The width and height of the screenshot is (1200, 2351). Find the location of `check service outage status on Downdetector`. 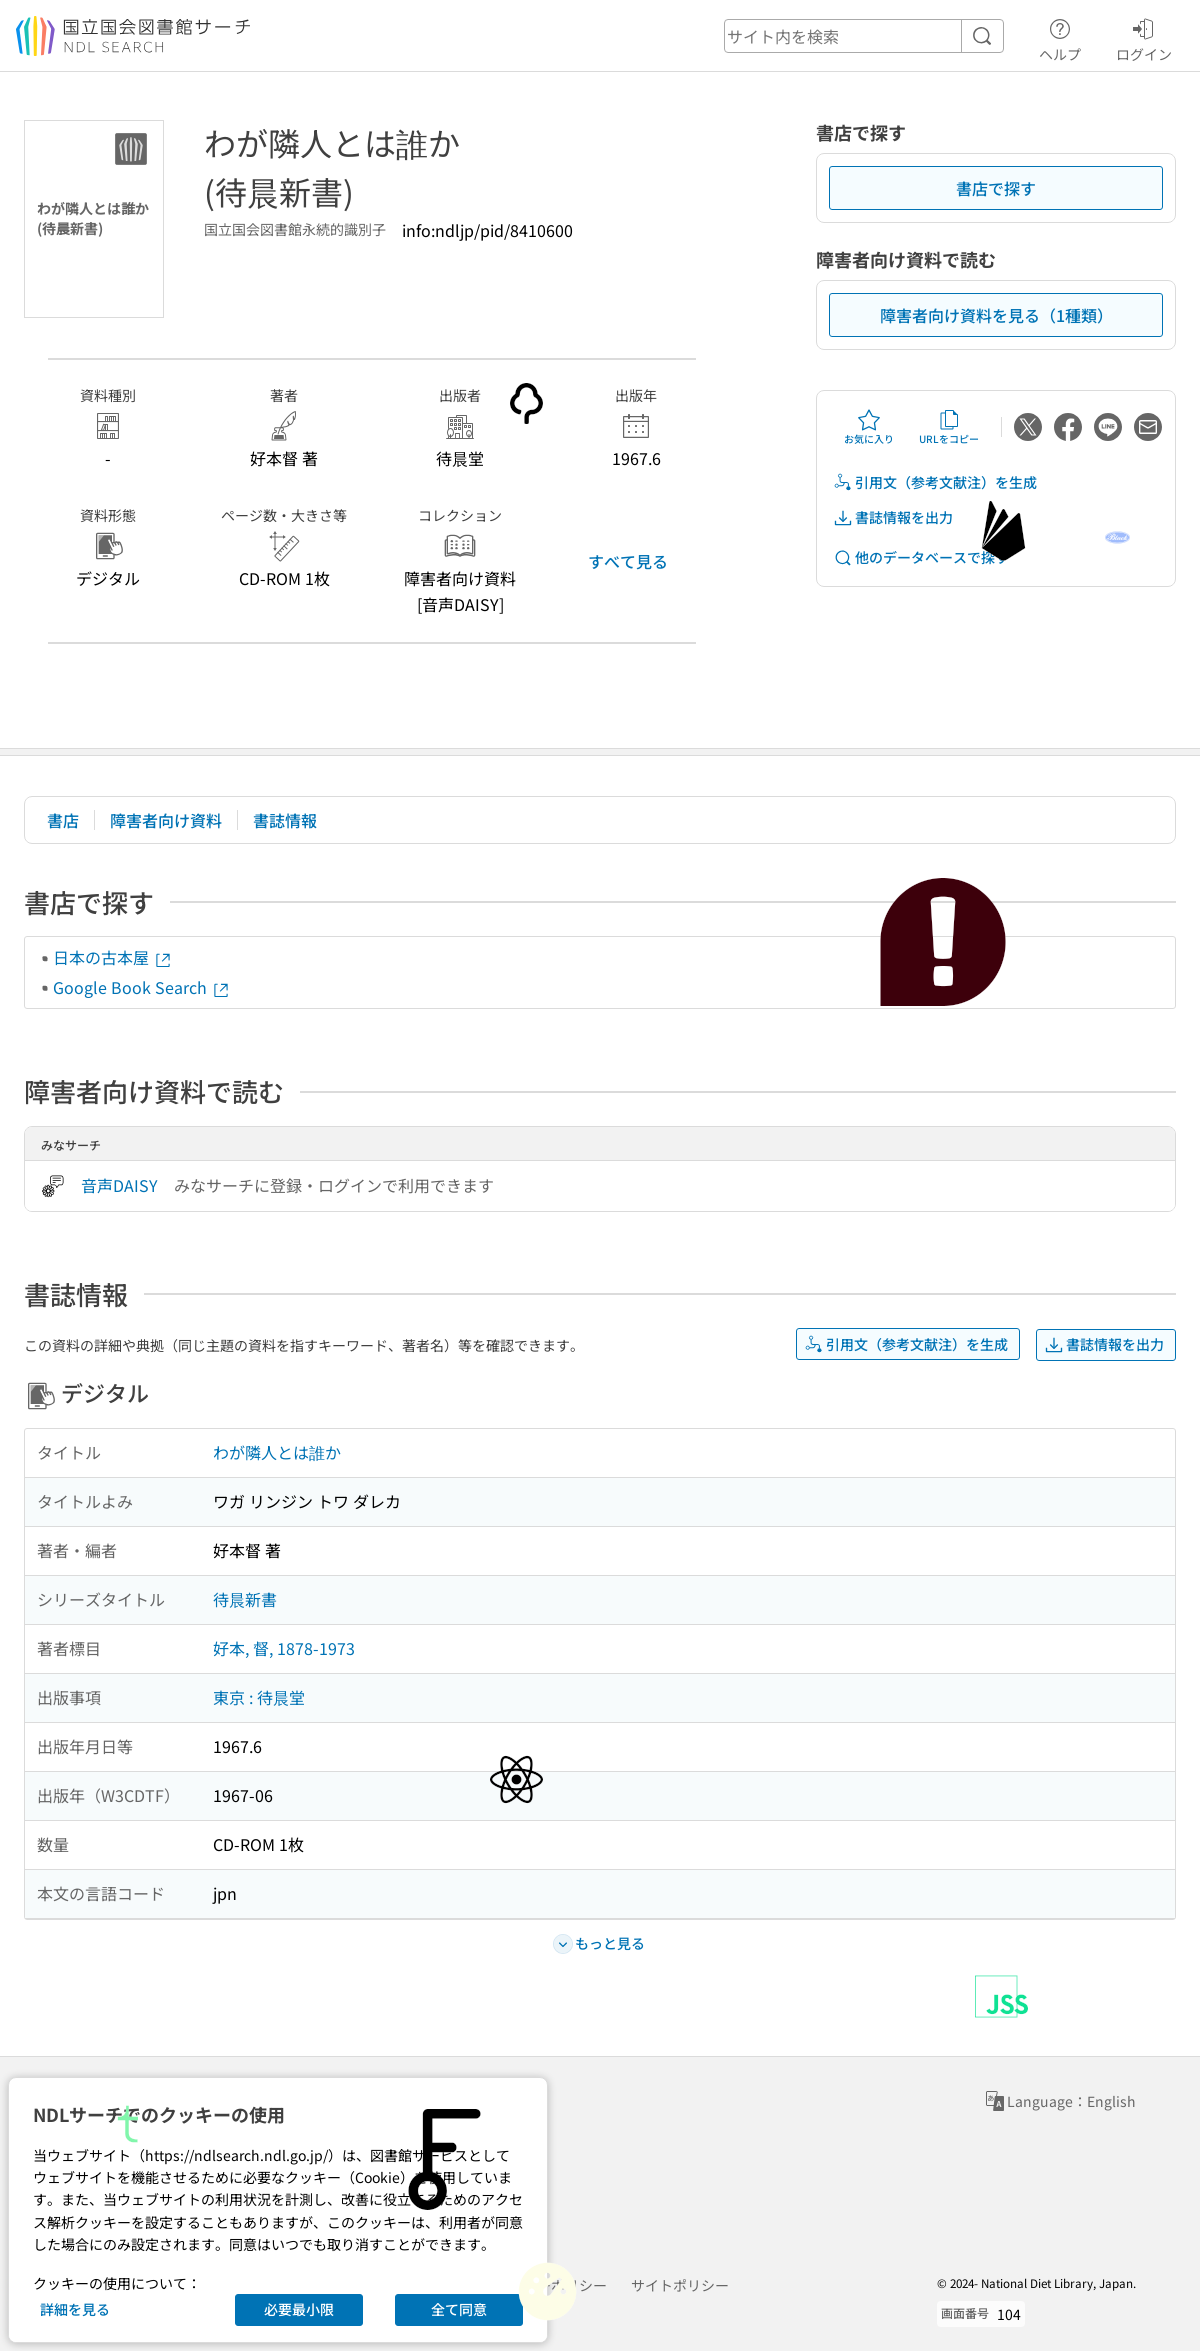

check service outage status on Downdetector is located at coordinates (943, 942).